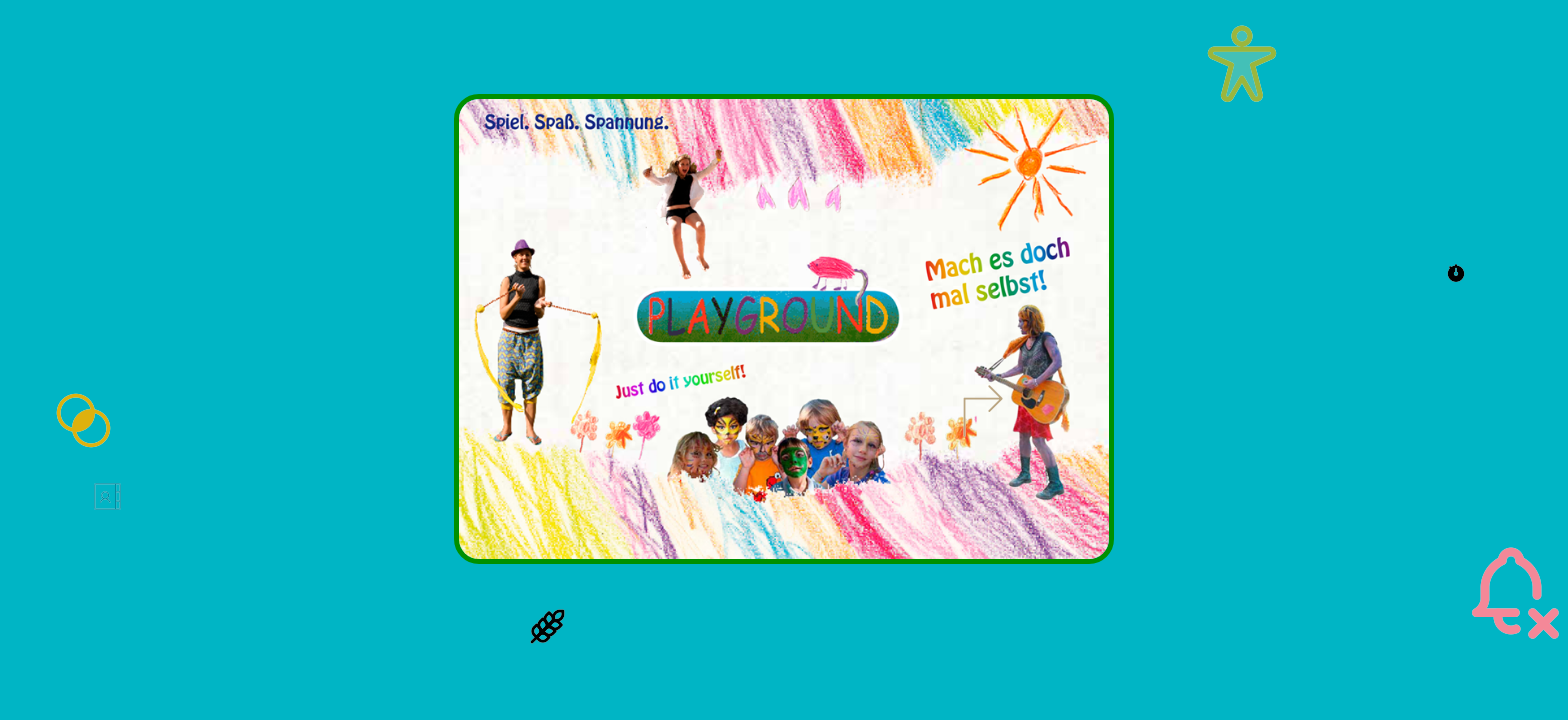 The height and width of the screenshot is (720, 1568). Describe the element at coordinates (1456, 273) in the screenshot. I see `start or stop a timer` at that location.